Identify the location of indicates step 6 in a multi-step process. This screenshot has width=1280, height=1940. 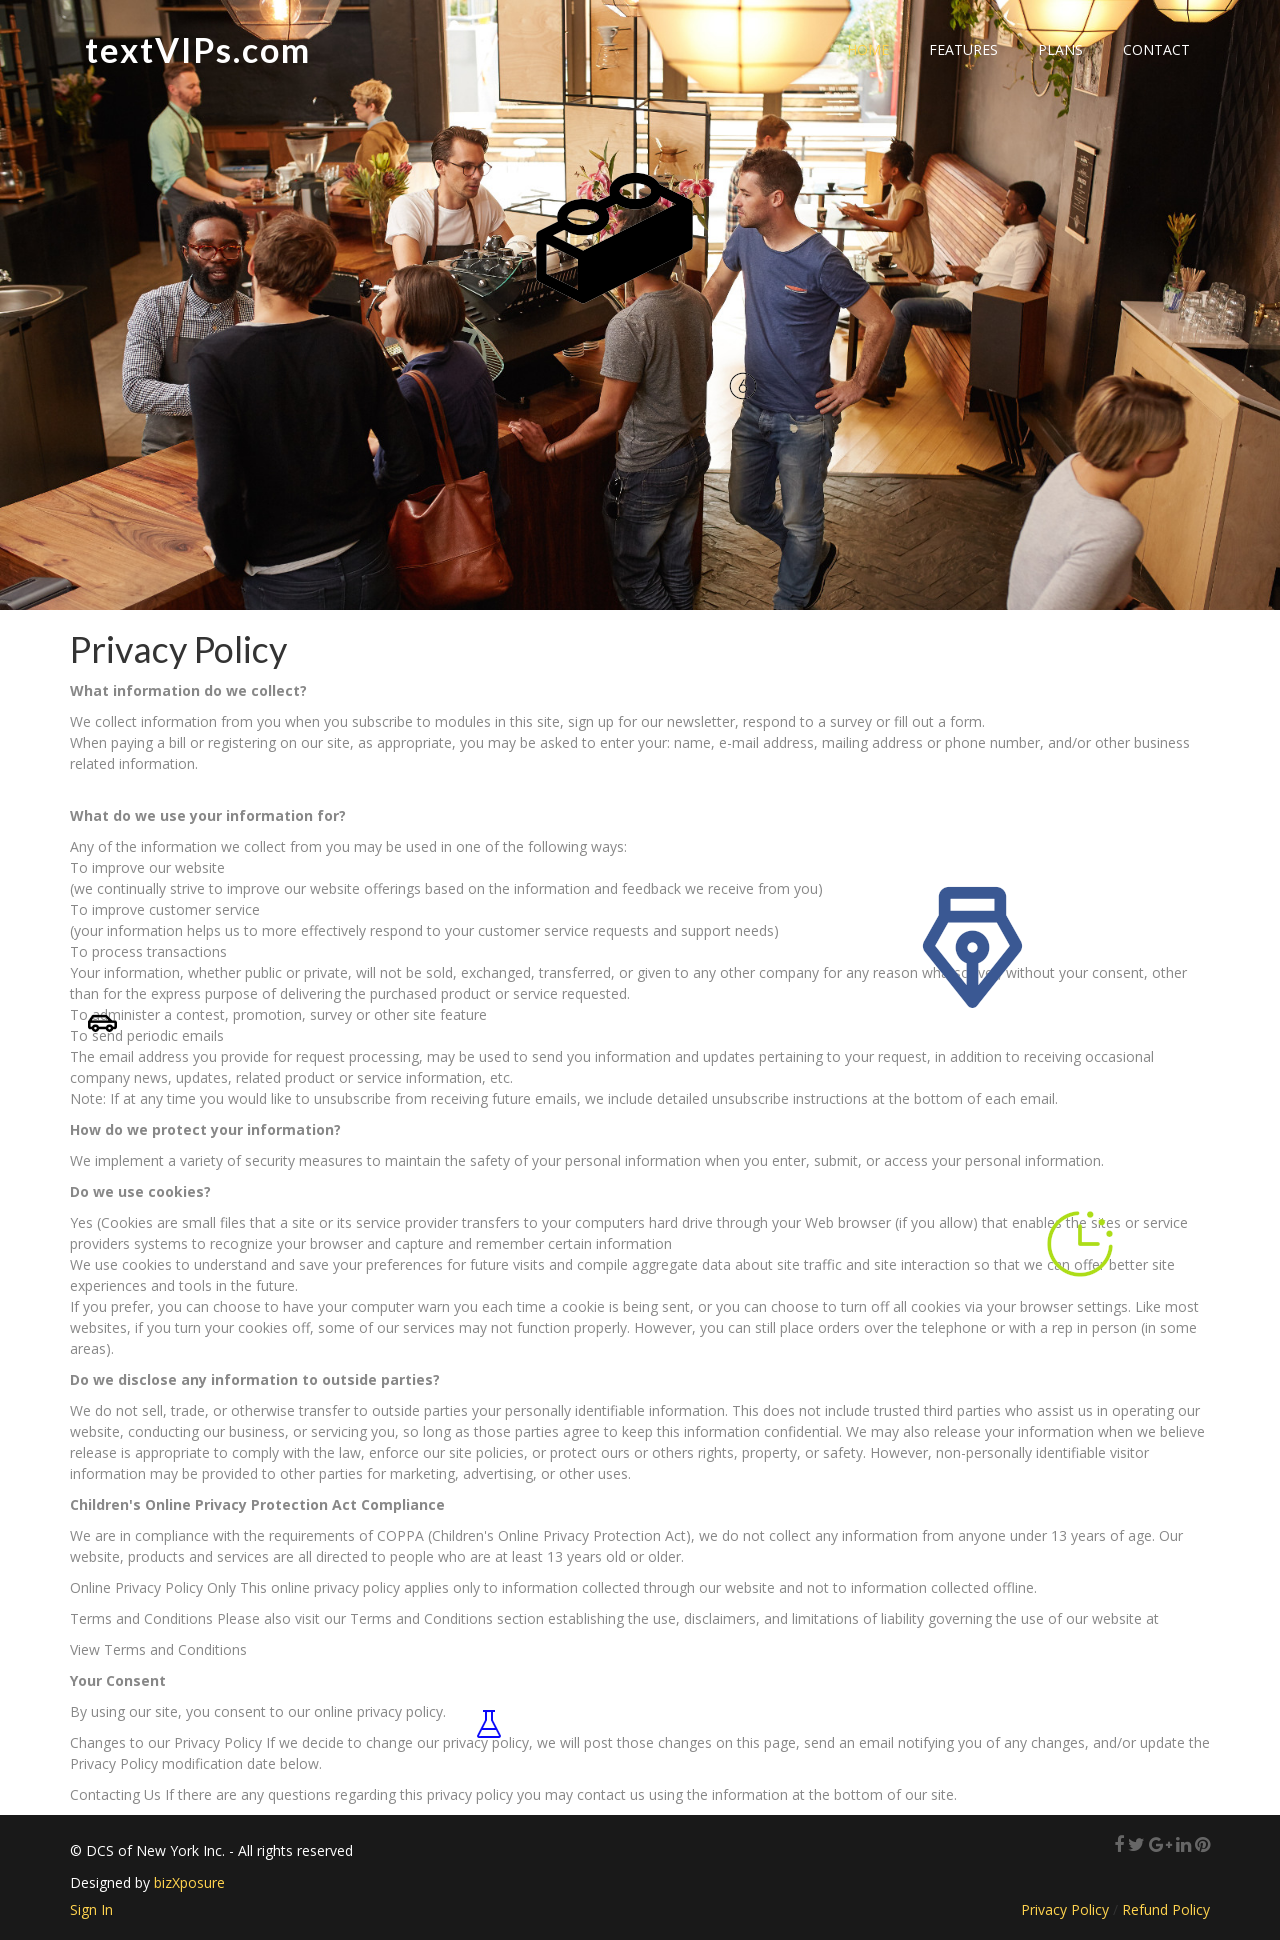
(743, 386).